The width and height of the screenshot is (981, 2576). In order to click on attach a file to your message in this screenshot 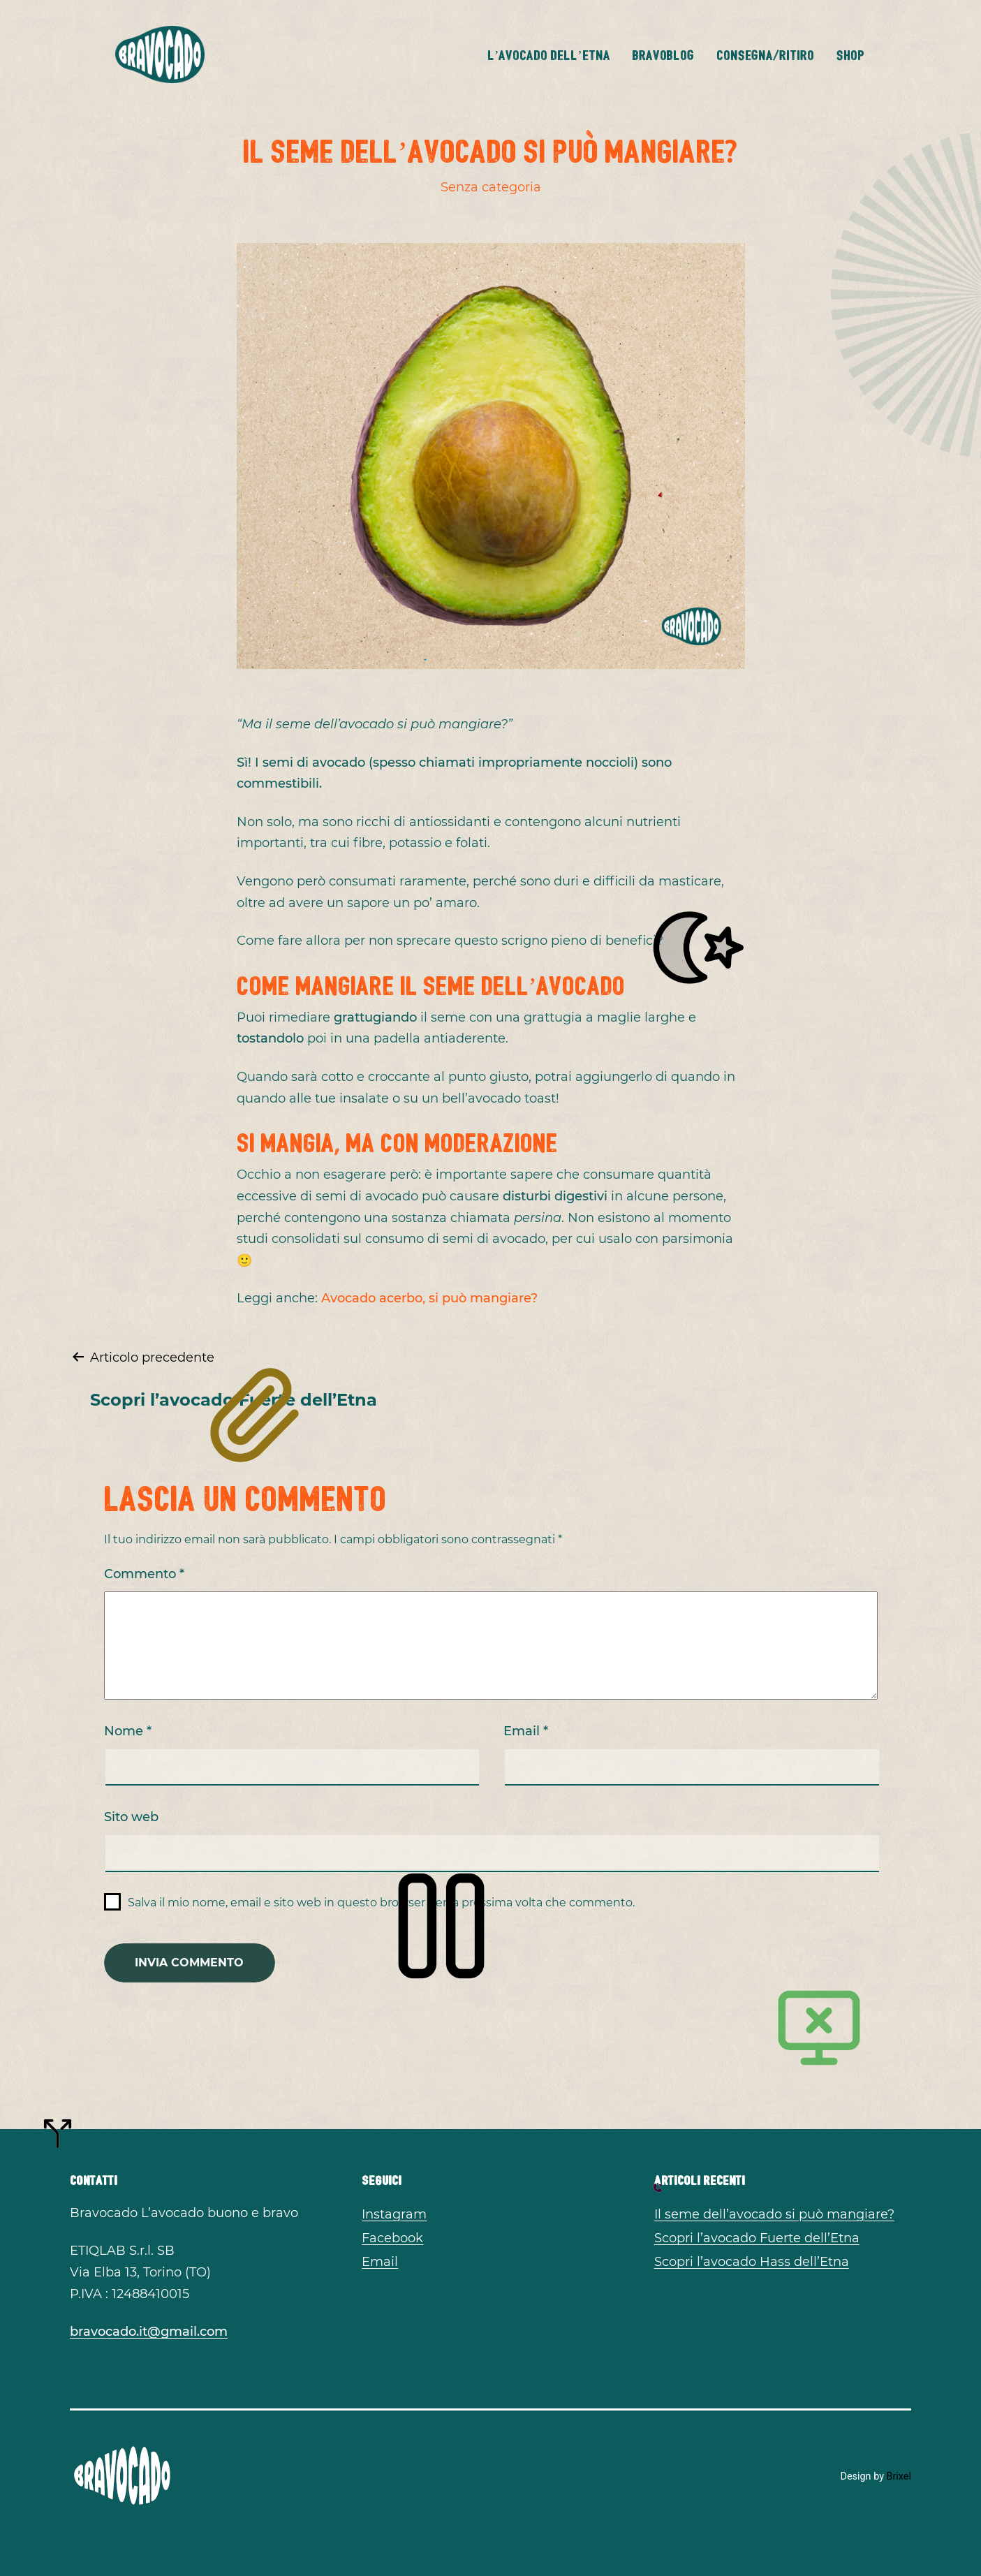, I will do `click(253, 1415)`.